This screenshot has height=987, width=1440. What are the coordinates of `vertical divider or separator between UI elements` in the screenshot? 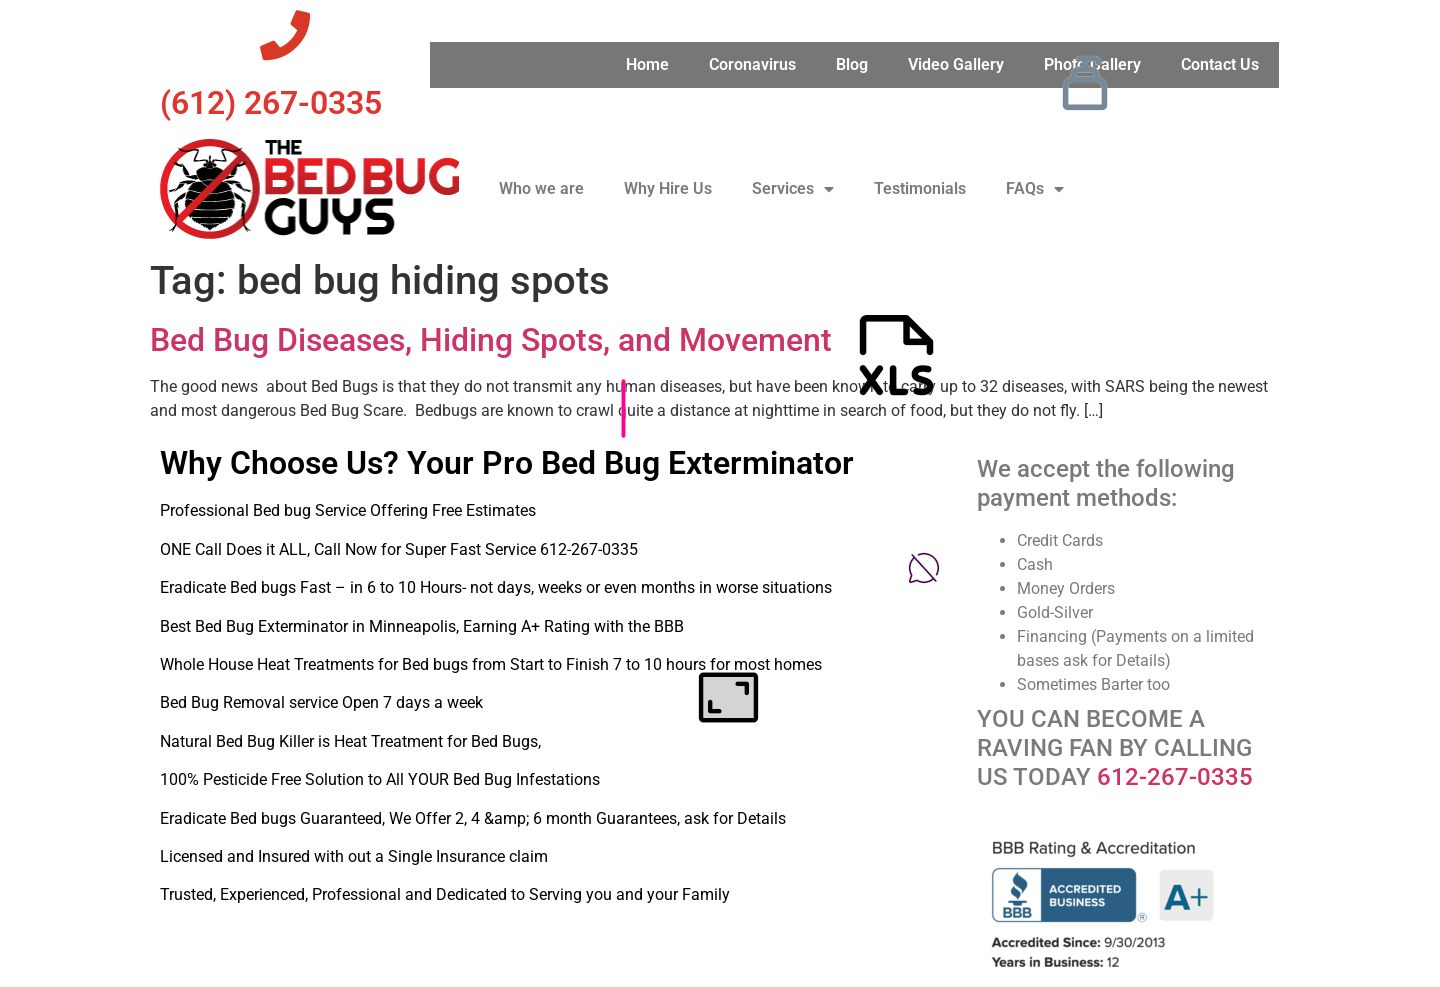 It's located at (623, 408).